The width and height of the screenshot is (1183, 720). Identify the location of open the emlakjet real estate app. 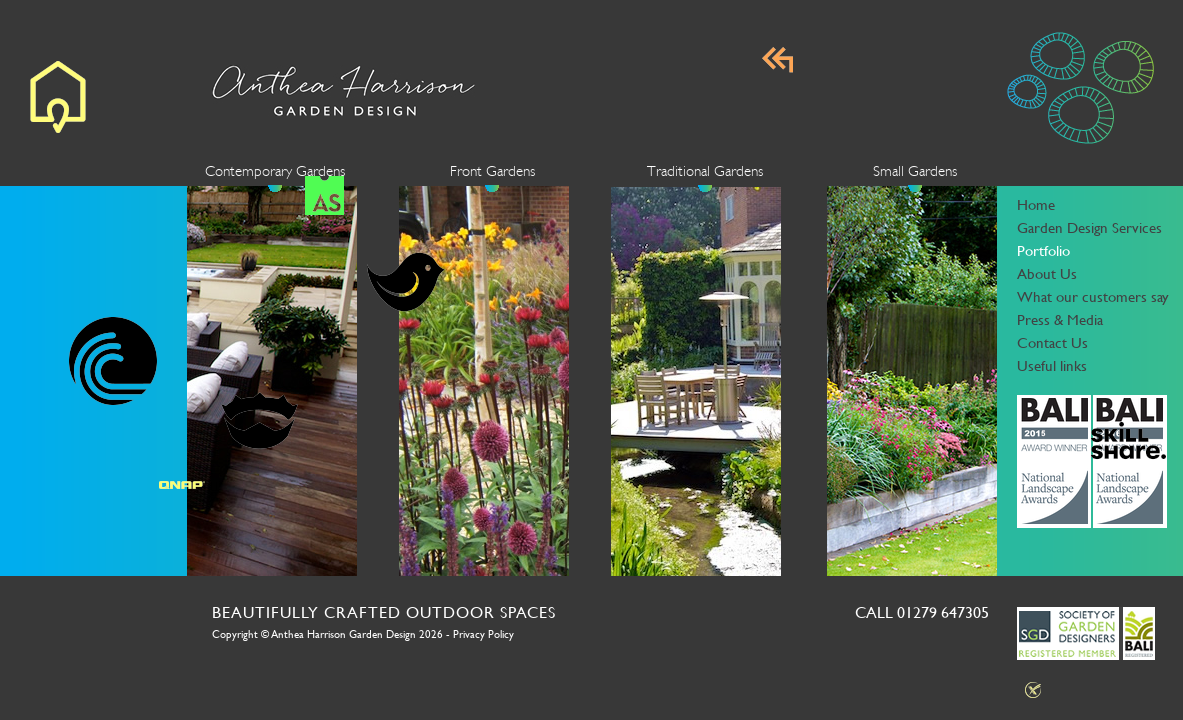
(58, 97).